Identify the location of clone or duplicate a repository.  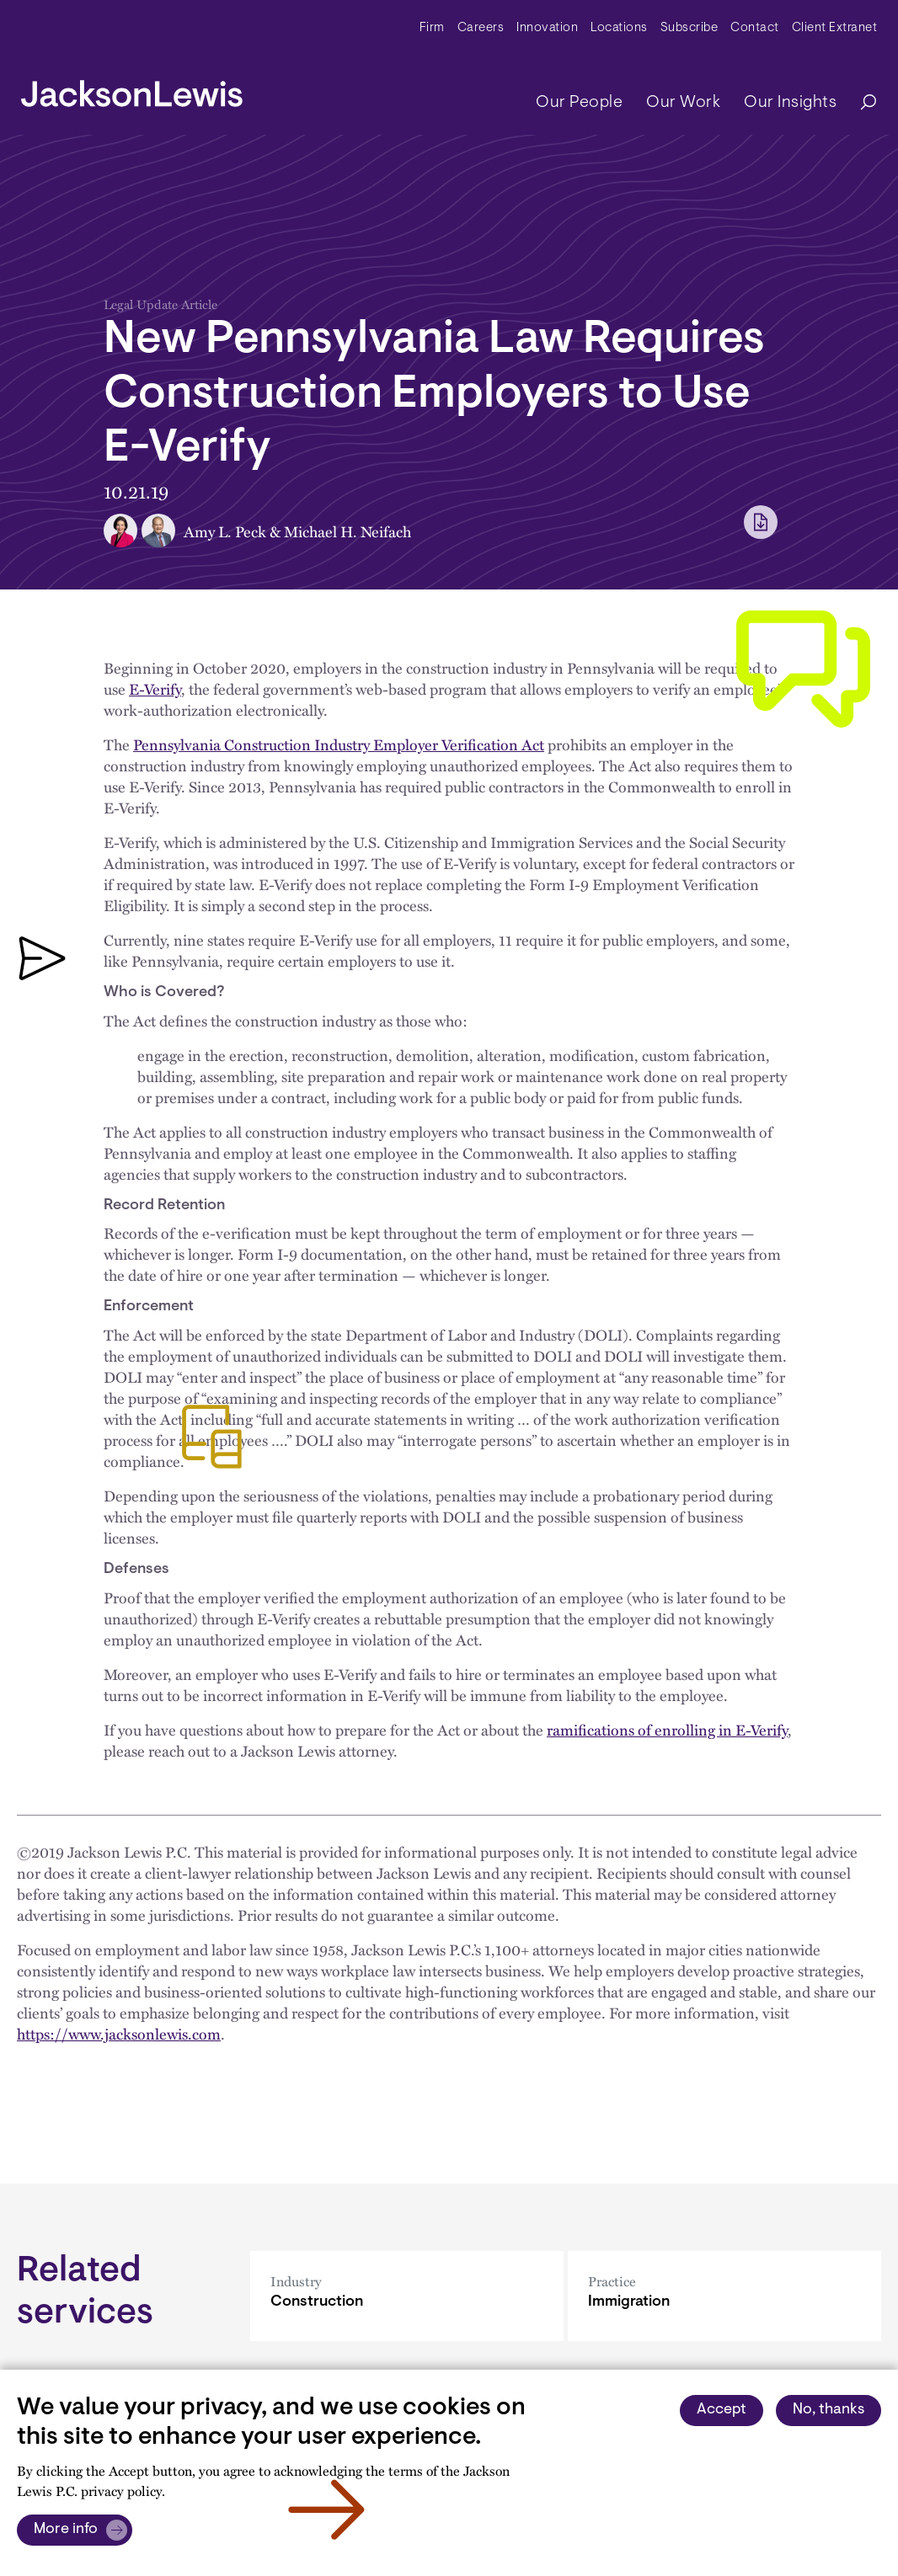
(210, 1437).